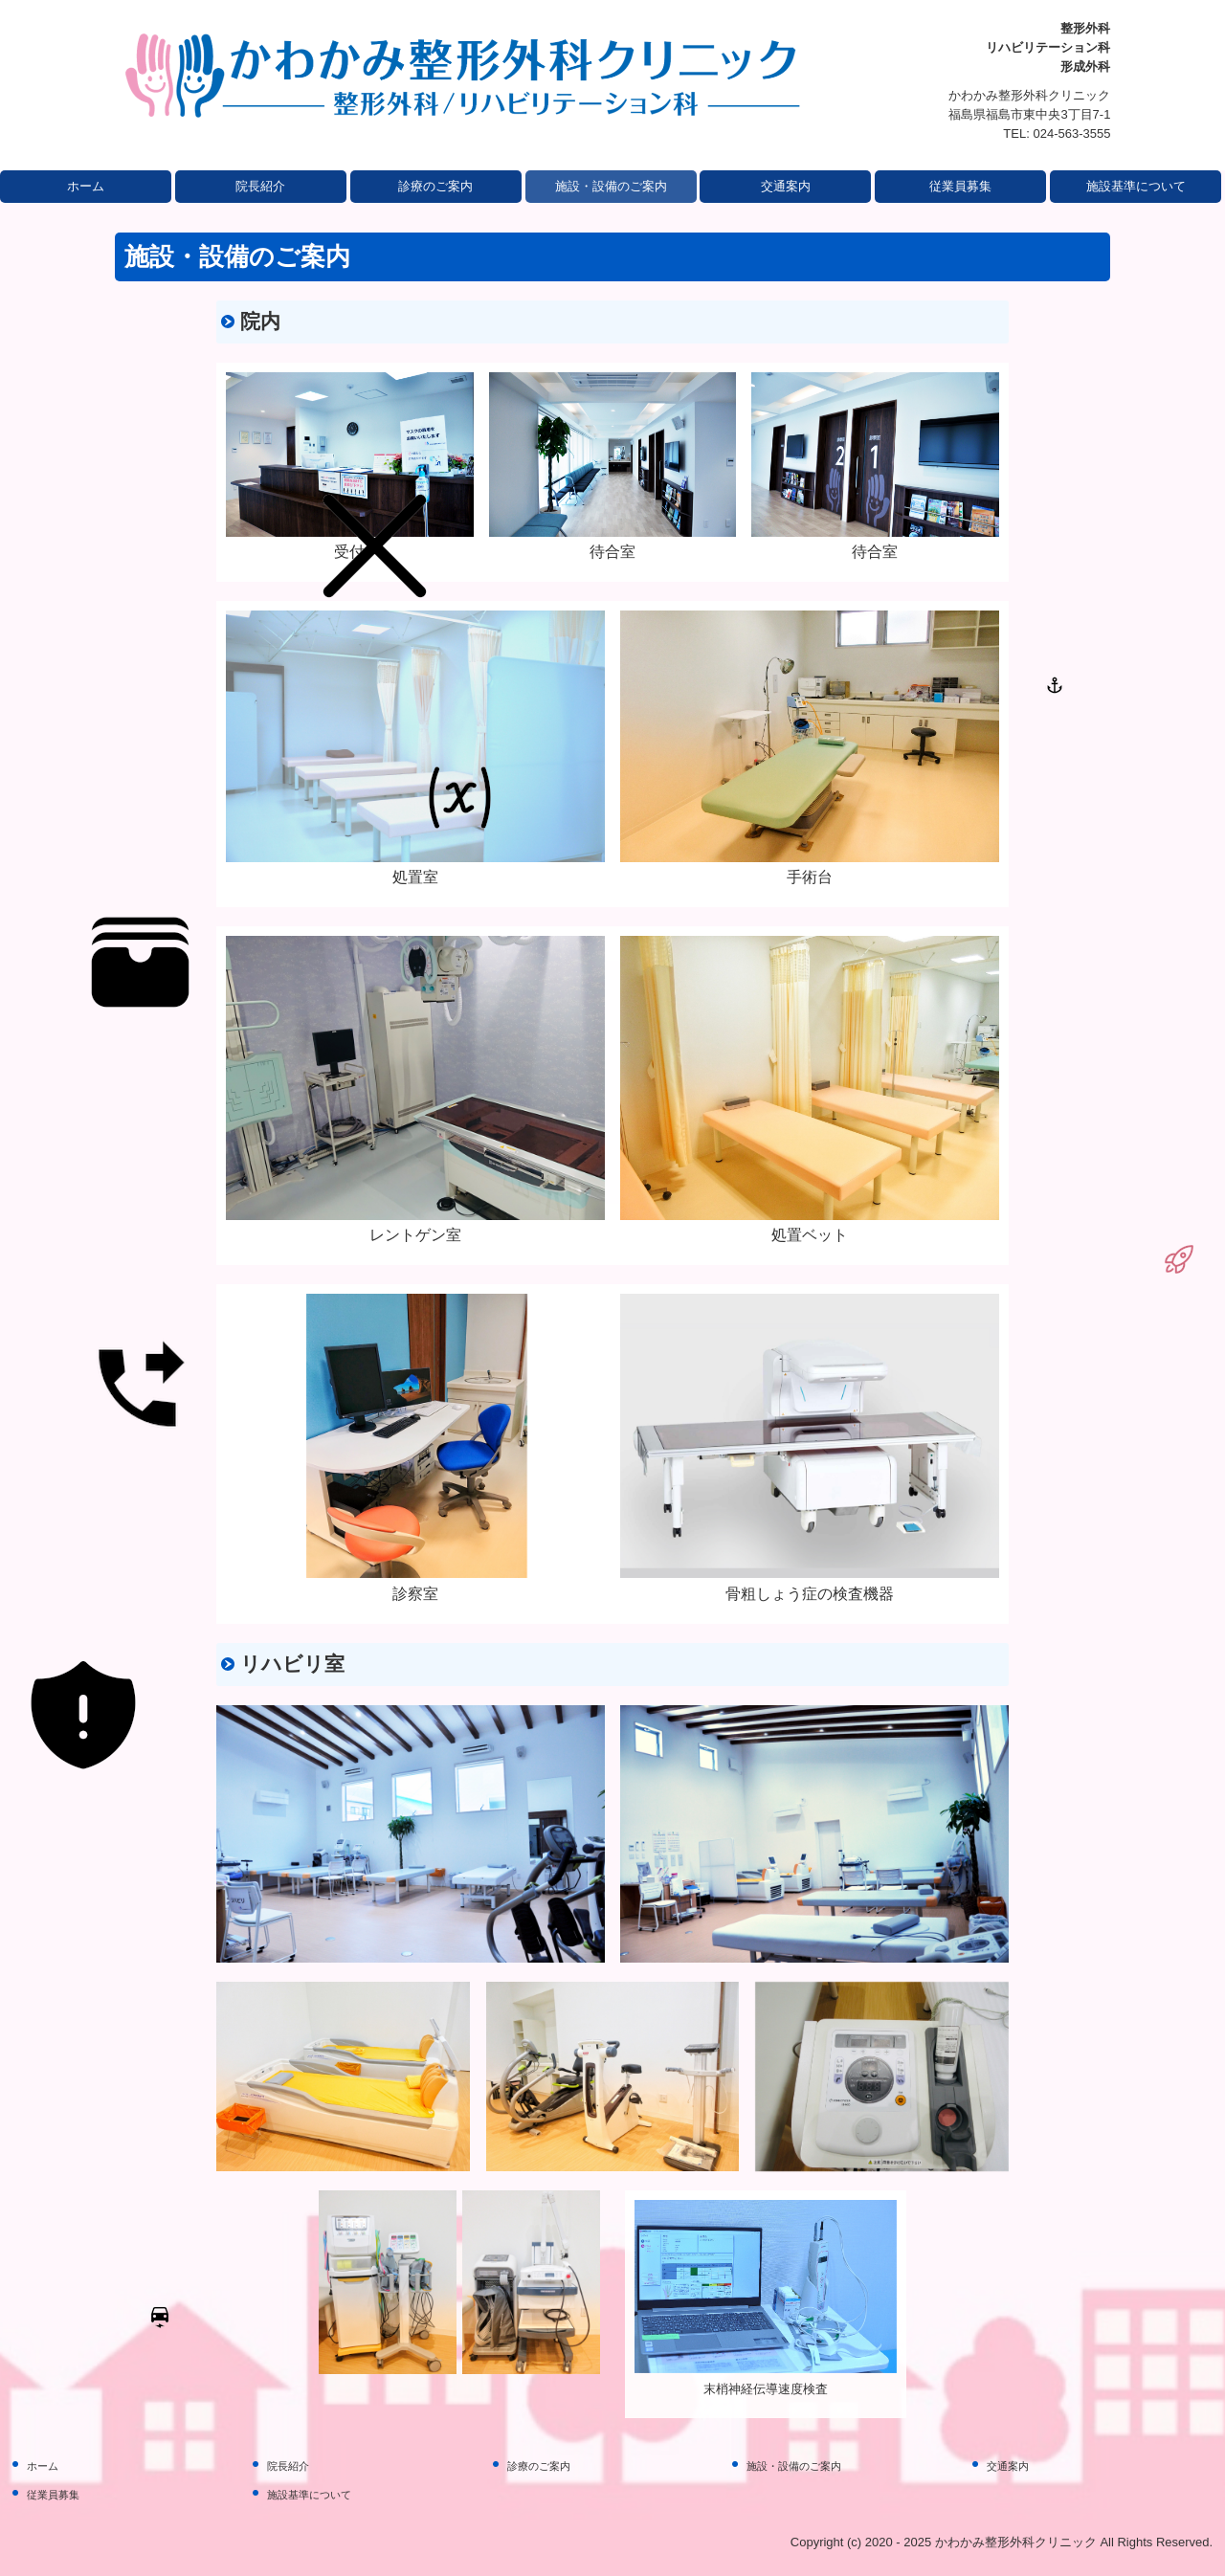 The height and width of the screenshot is (2576, 1225). Describe the element at coordinates (83, 1715) in the screenshot. I see `security warning or alert detected` at that location.